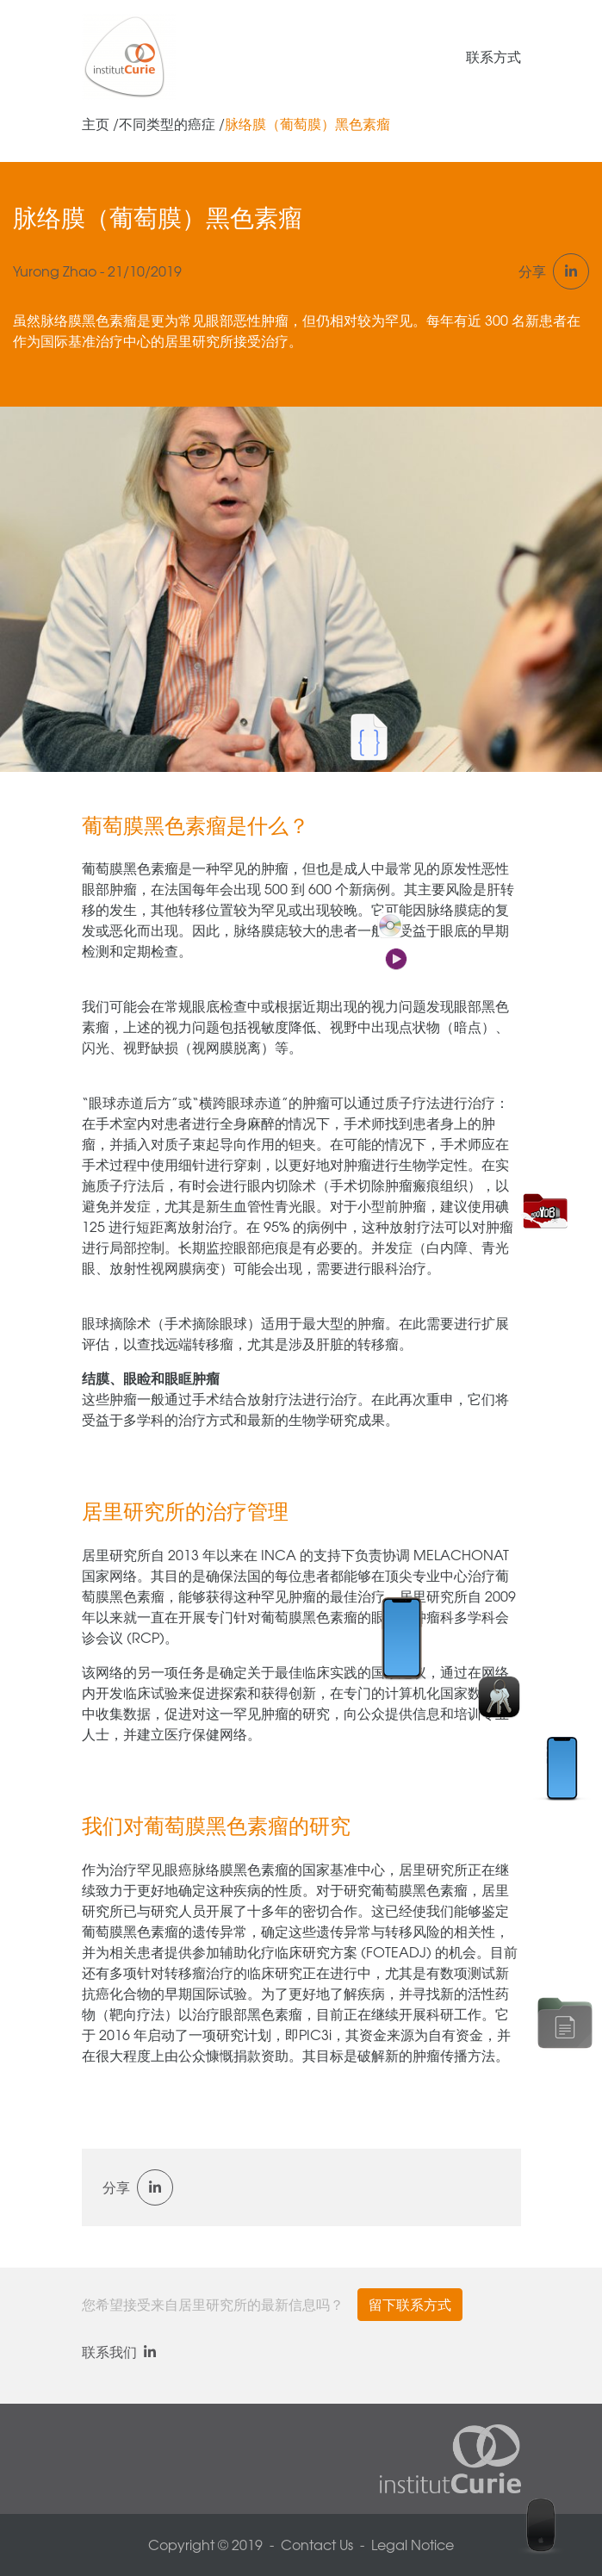 This screenshot has width=602, height=2576. Describe the element at coordinates (565, 2023) in the screenshot. I see `open your documents folder` at that location.